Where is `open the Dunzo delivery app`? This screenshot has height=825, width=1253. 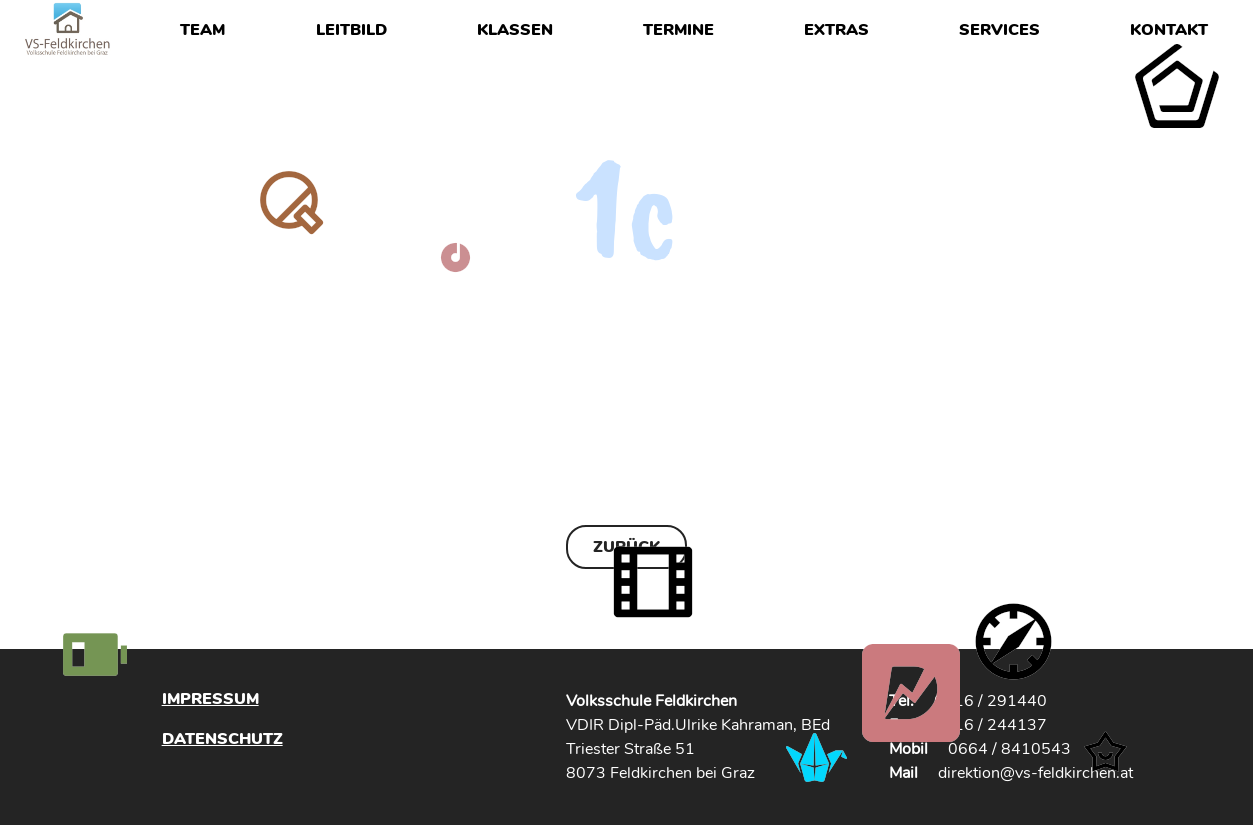 open the Dunzo delivery app is located at coordinates (911, 693).